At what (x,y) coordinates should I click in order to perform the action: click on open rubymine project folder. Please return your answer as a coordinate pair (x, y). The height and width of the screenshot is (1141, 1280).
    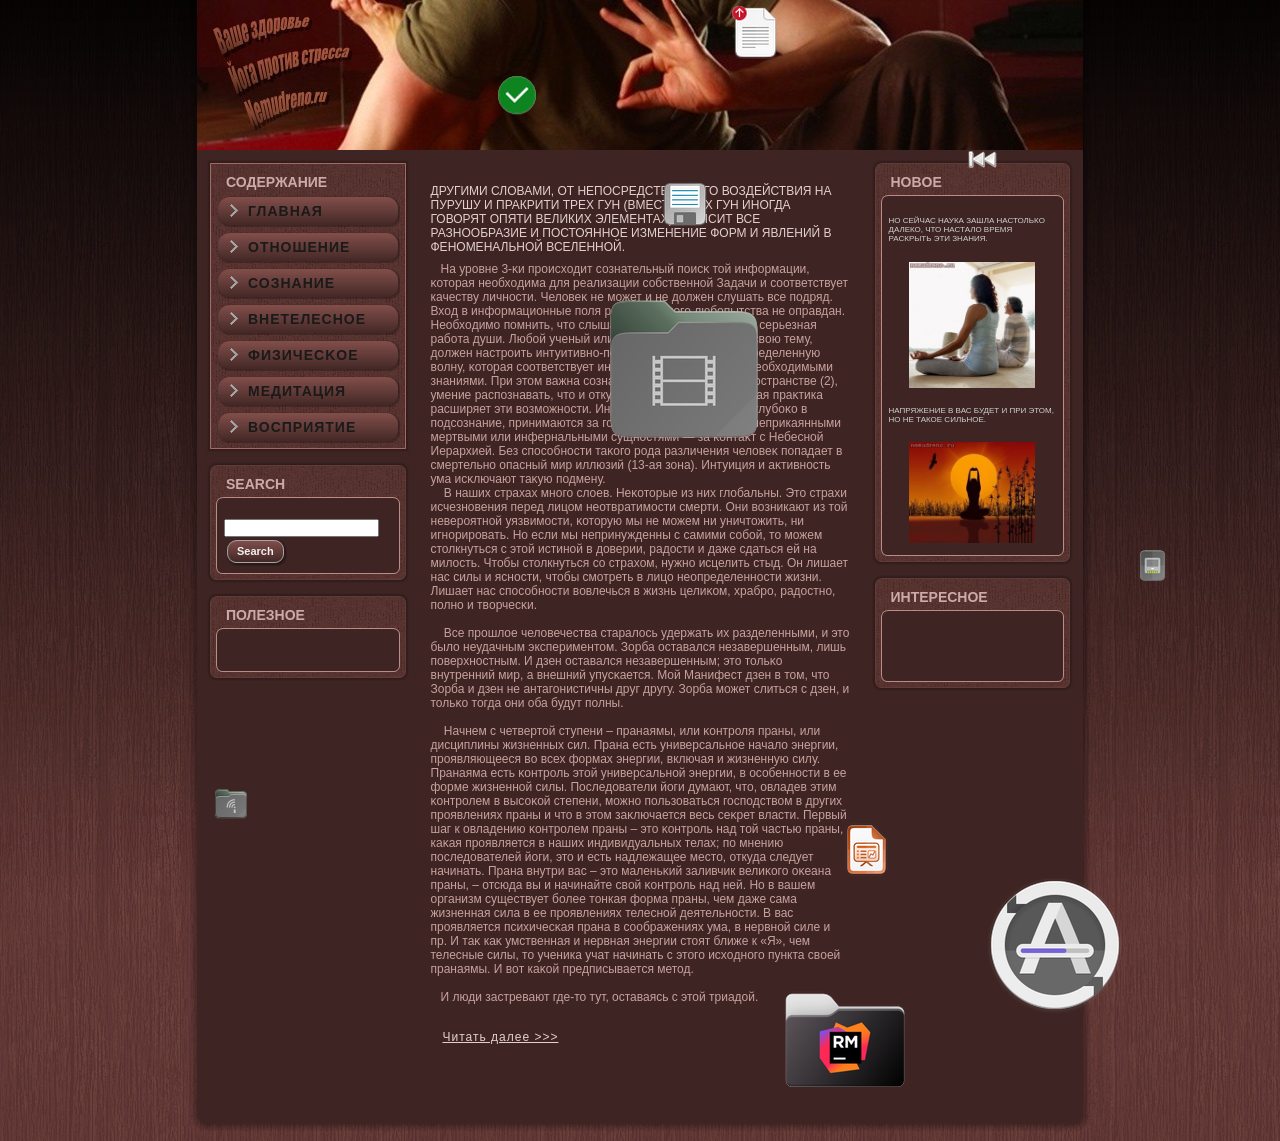
    Looking at the image, I should click on (844, 1043).